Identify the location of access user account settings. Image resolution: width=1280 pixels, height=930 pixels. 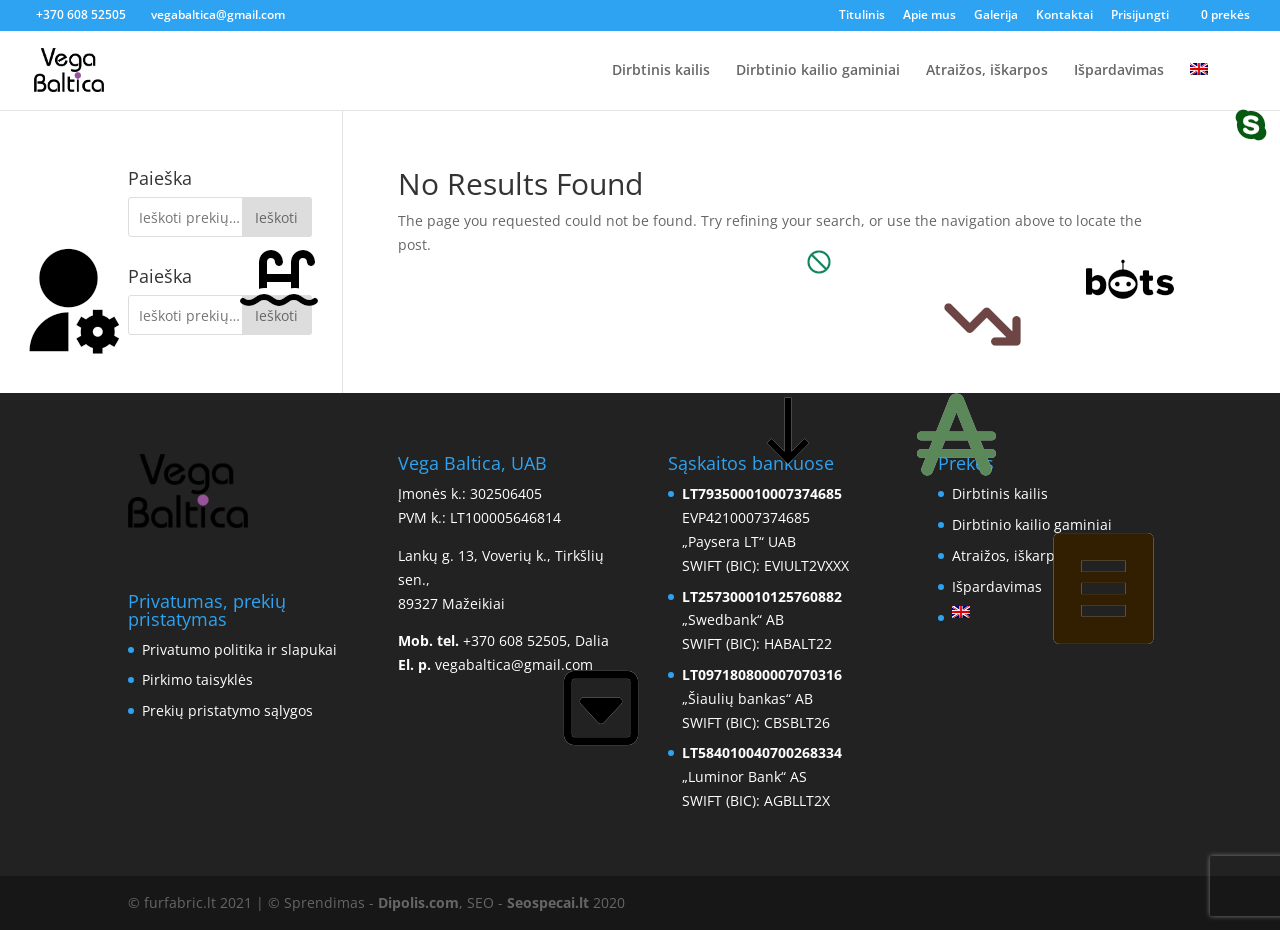
(68, 302).